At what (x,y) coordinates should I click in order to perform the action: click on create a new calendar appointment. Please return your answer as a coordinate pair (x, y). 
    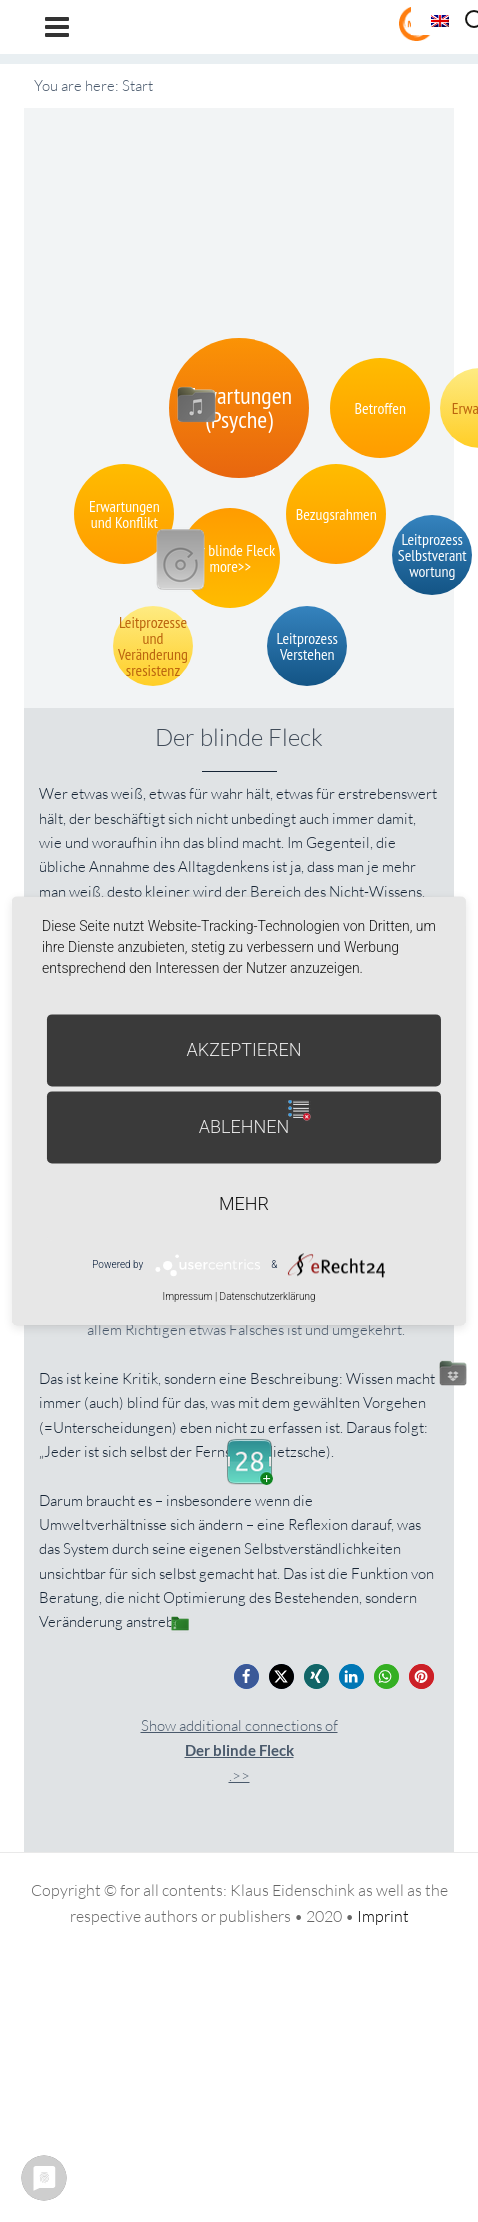
    Looking at the image, I should click on (249, 1461).